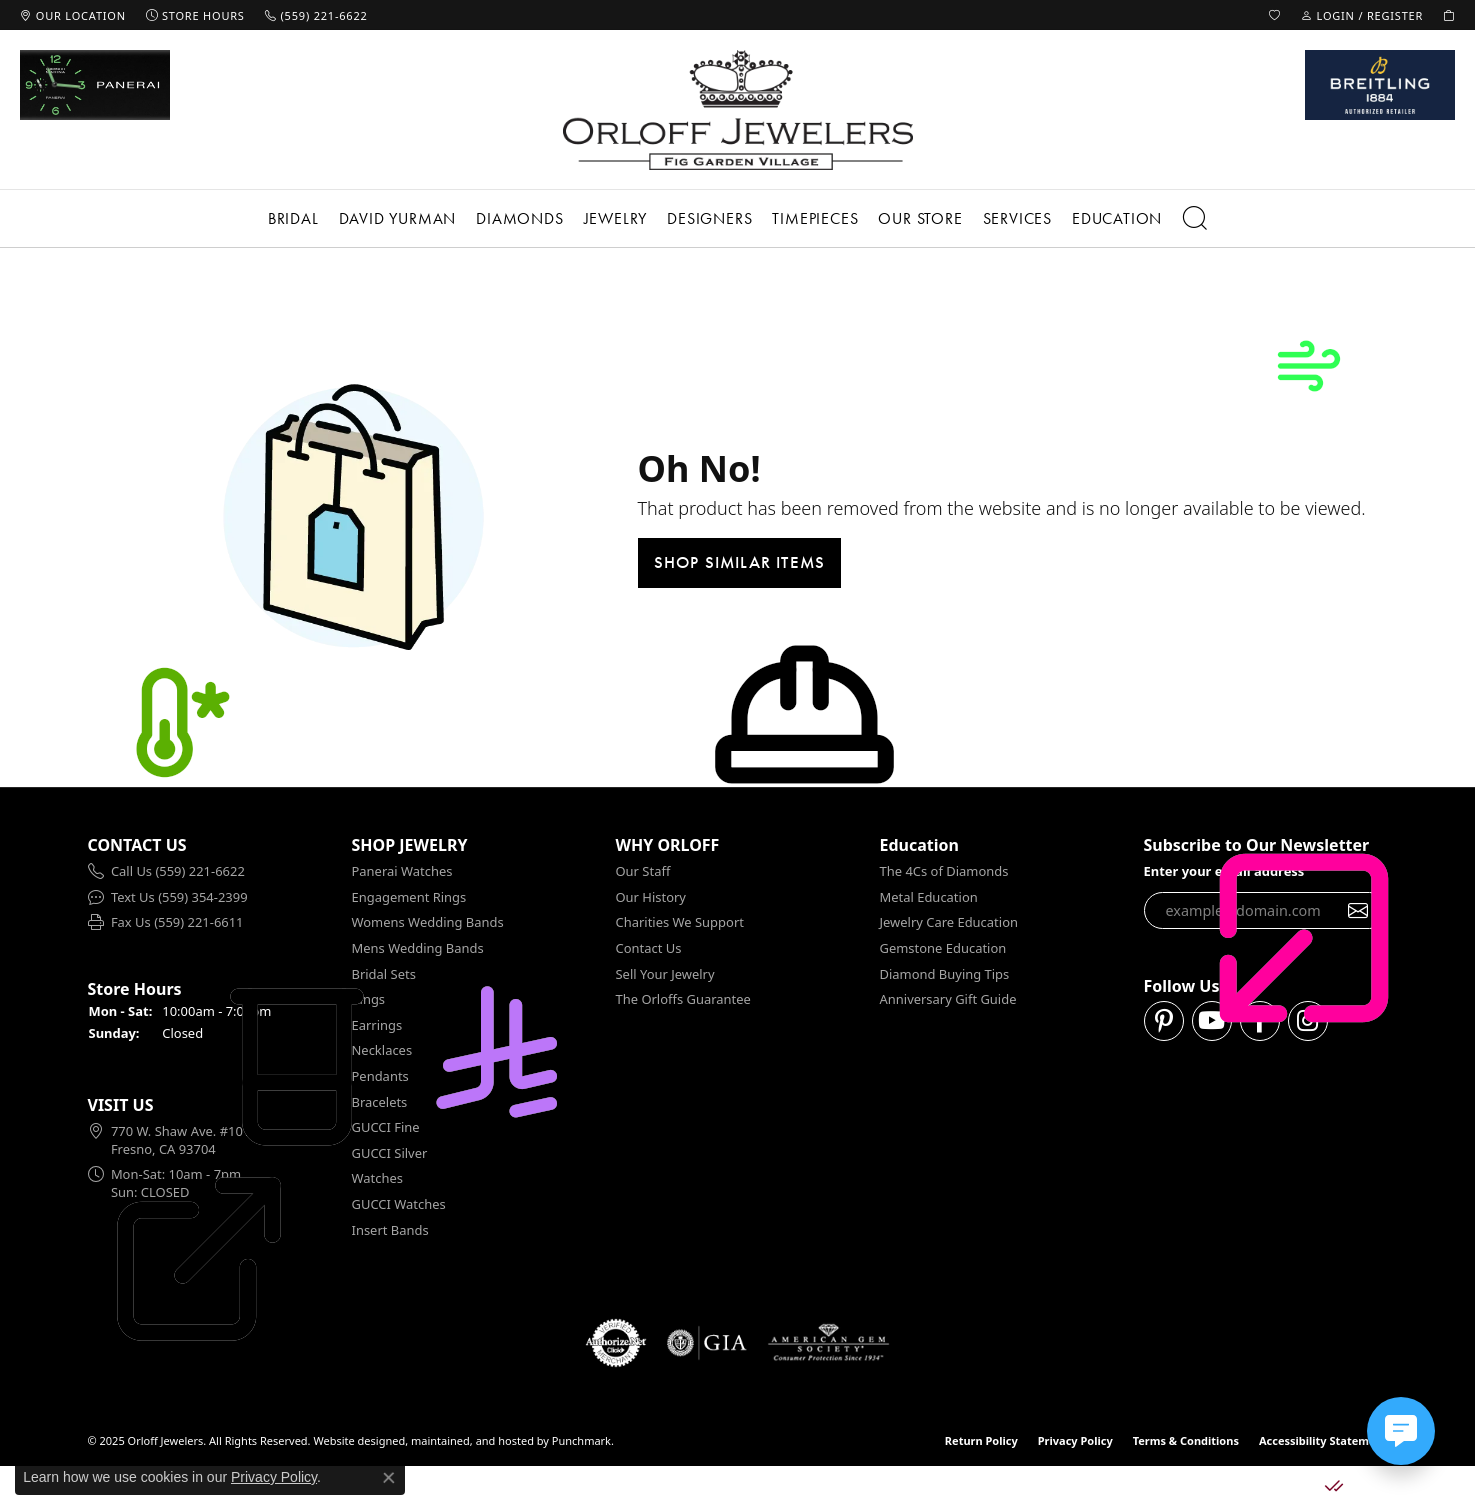 The height and width of the screenshot is (1510, 1475). What do you see at coordinates (1309, 366) in the screenshot?
I see `view current wind conditions` at bounding box center [1309, 366].